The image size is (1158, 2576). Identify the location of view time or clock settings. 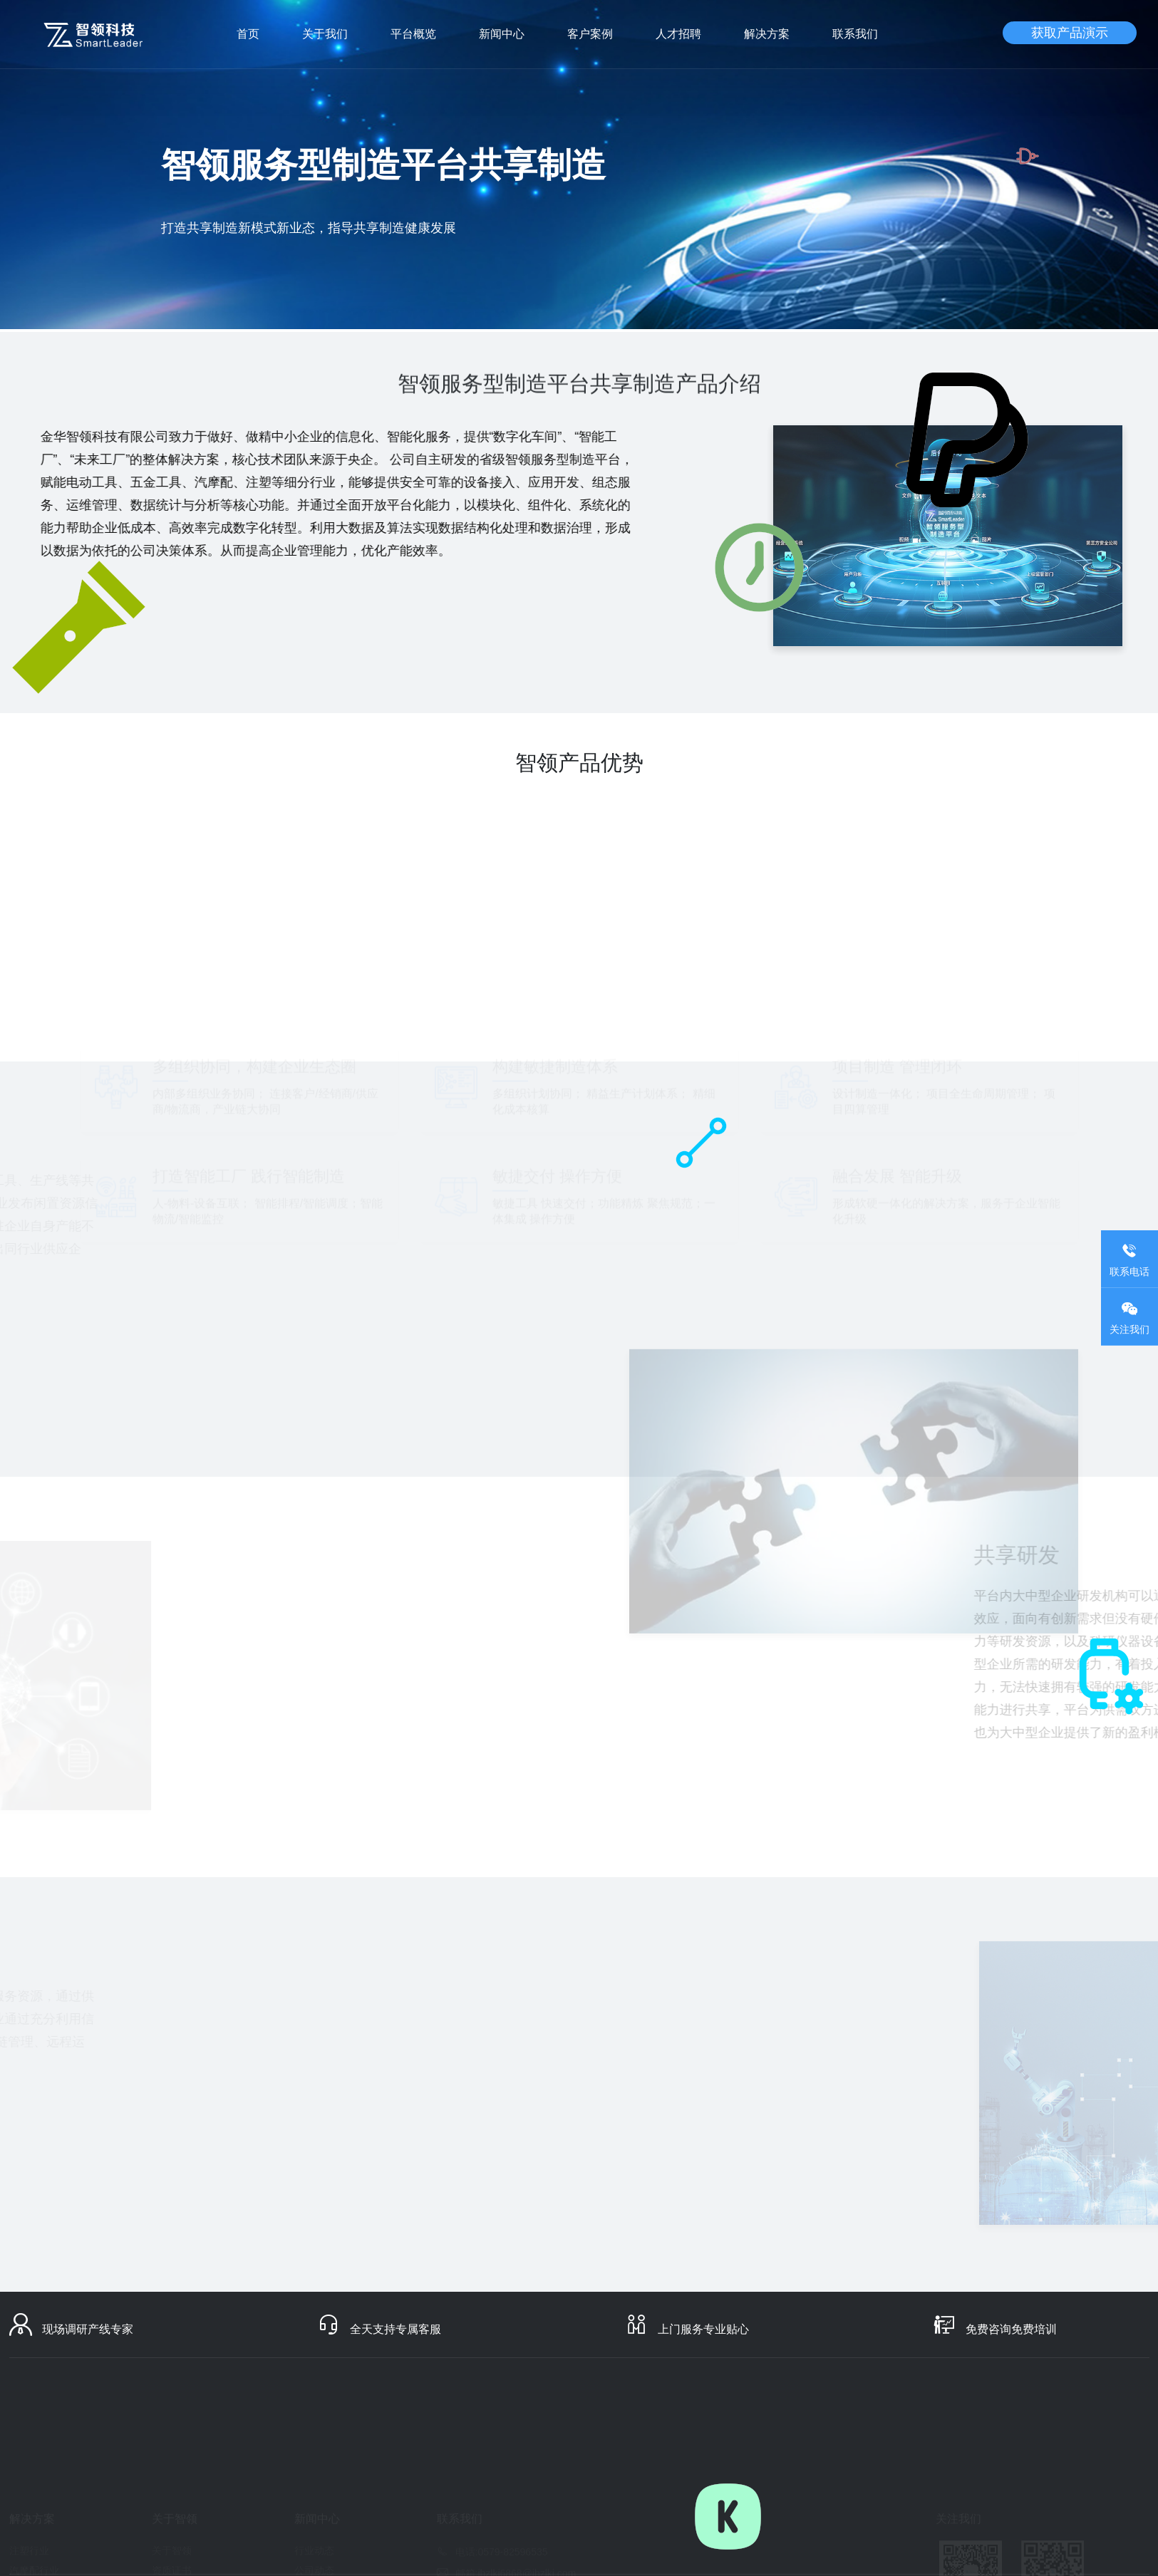
(759, 567).